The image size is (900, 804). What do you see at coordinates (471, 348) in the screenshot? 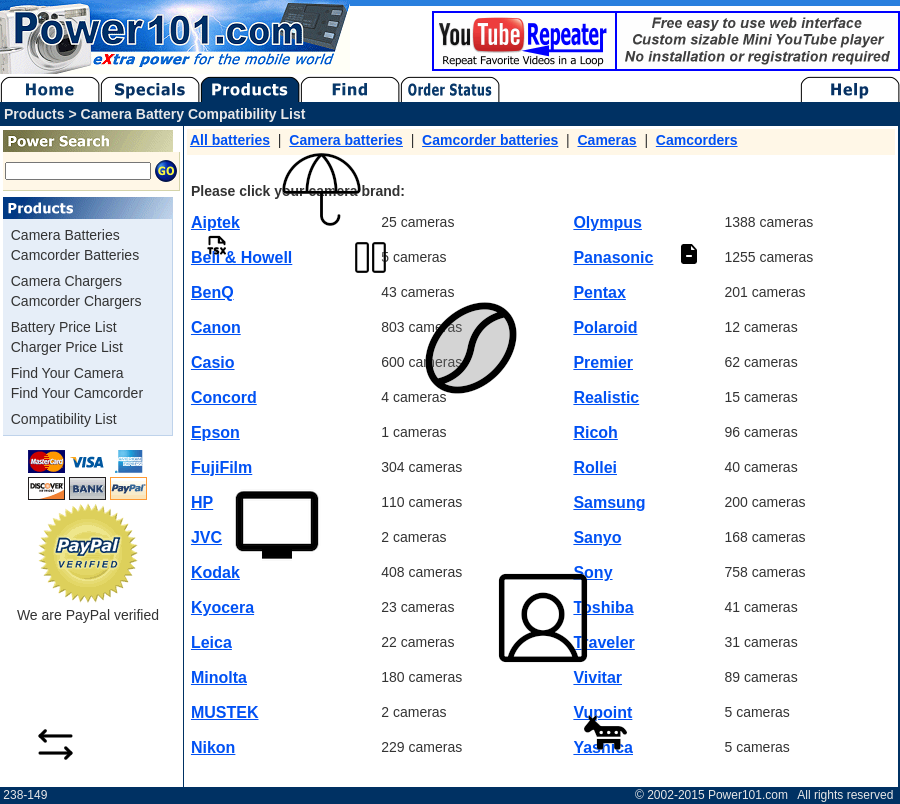
I see `access coffee shop or café locations` at bounding box center [471, 348].